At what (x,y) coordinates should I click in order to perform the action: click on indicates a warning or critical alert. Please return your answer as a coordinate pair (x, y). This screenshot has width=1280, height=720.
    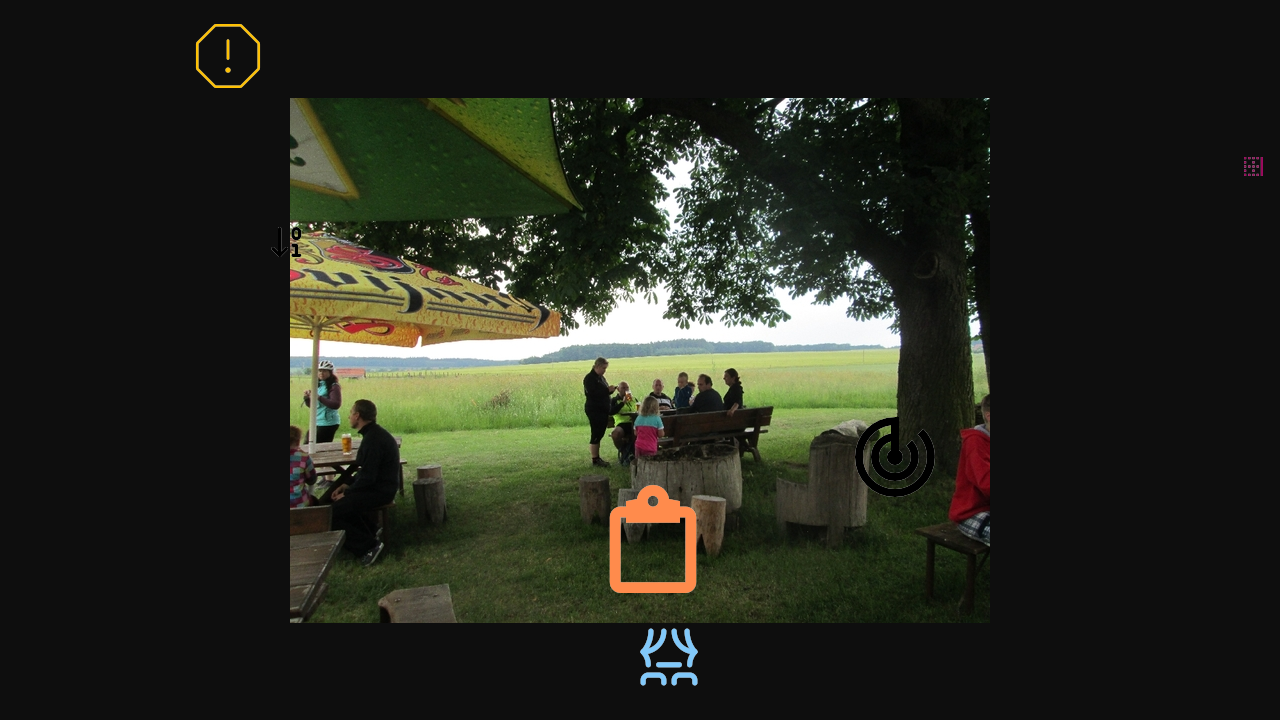
    Looking at the image, I should click on (228, 56).